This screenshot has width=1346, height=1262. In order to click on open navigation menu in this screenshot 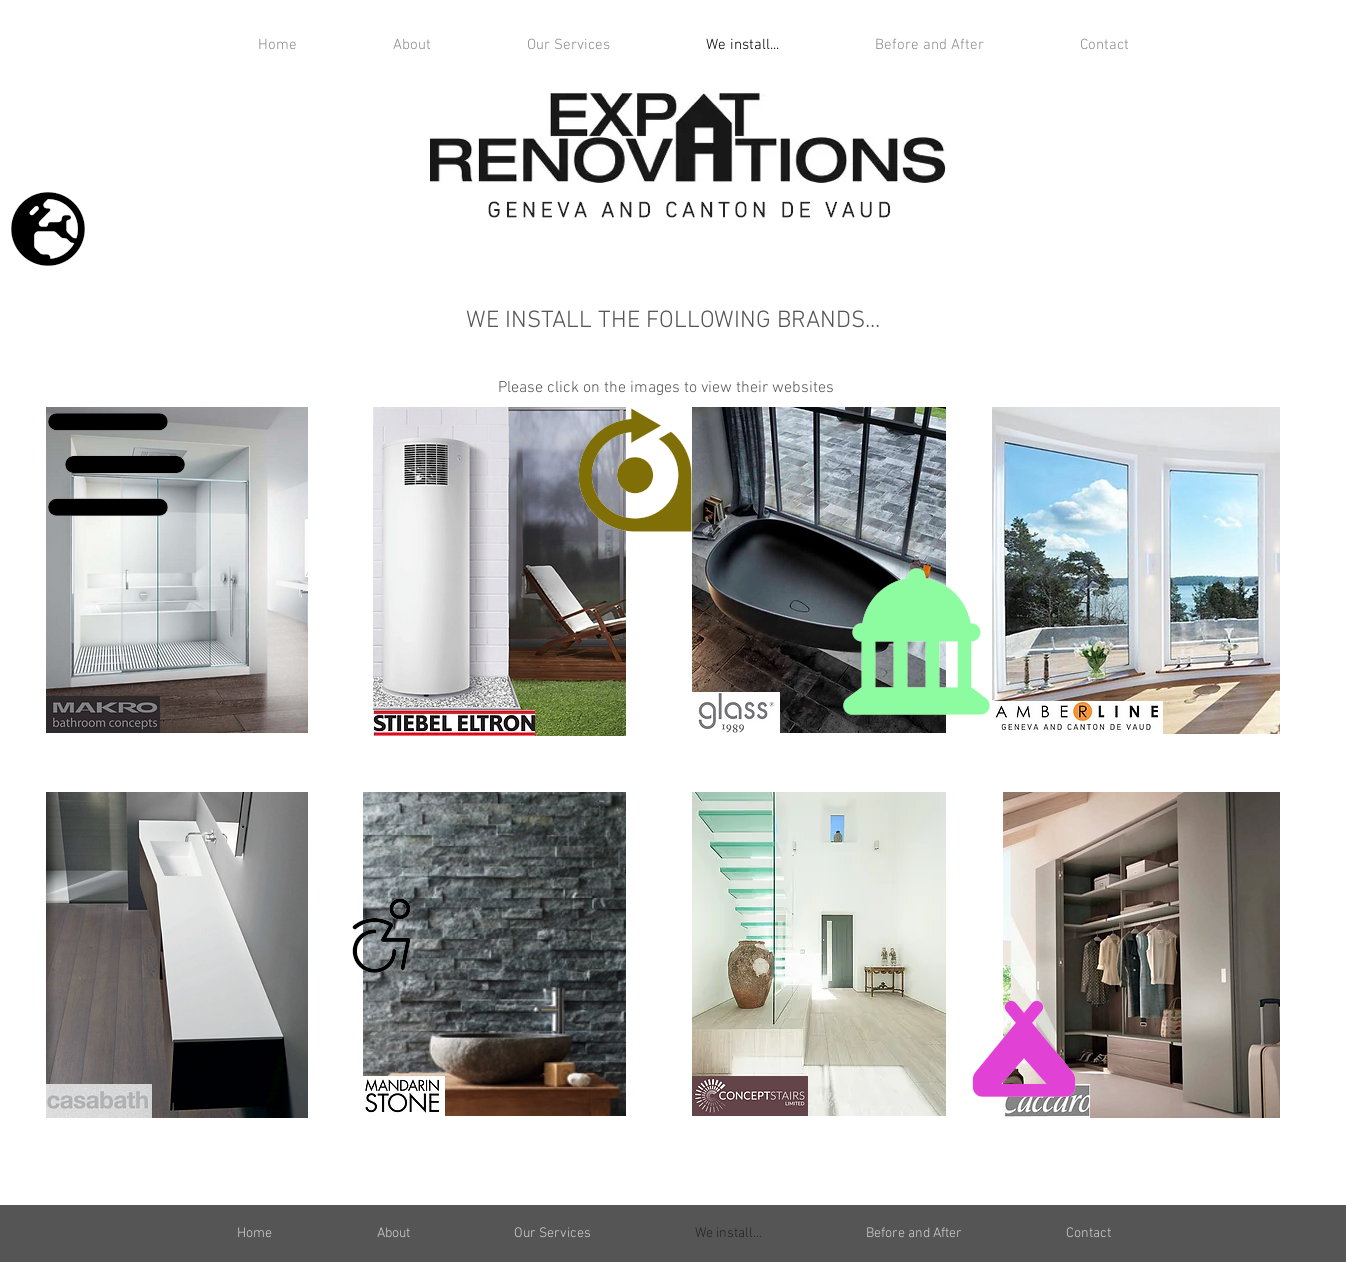, I will do `click(116, 464)`.